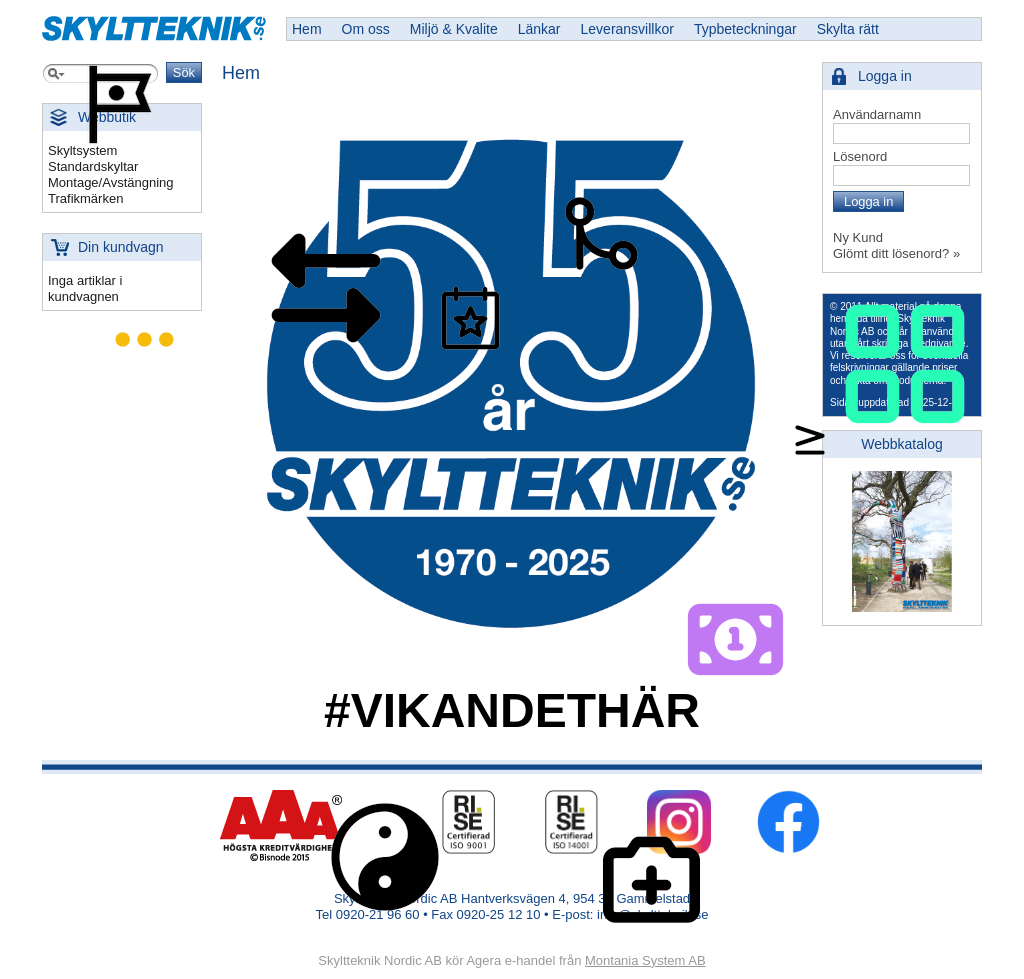  Describe the element at coordinates (810, 440) in the screenshot. I see `indicates a minimum value requirement` at that location.